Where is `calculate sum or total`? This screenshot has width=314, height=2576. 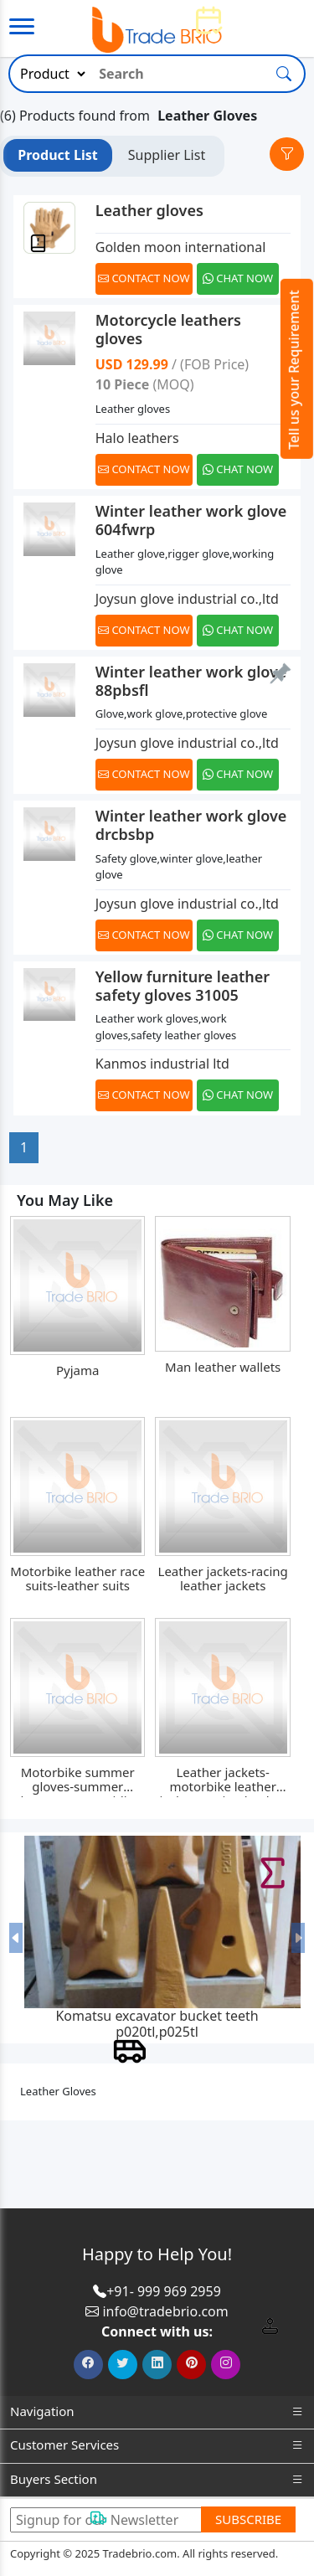 calculate sum or total is located at coordinates (272, 1873).